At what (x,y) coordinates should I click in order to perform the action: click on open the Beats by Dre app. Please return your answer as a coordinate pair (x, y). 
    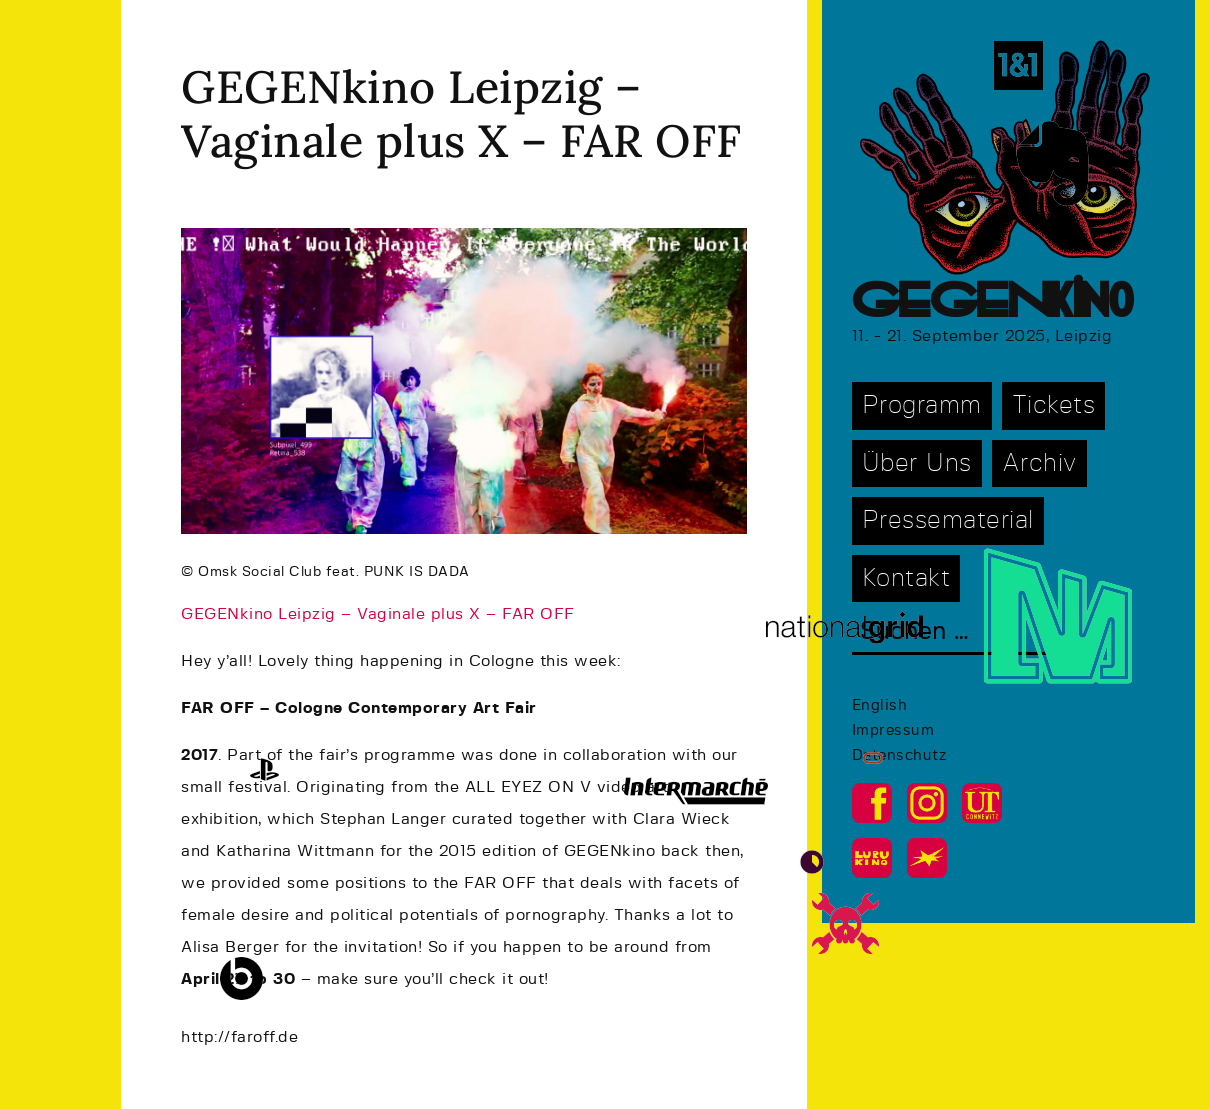
    Looking at the image, I should click on (241, 978).